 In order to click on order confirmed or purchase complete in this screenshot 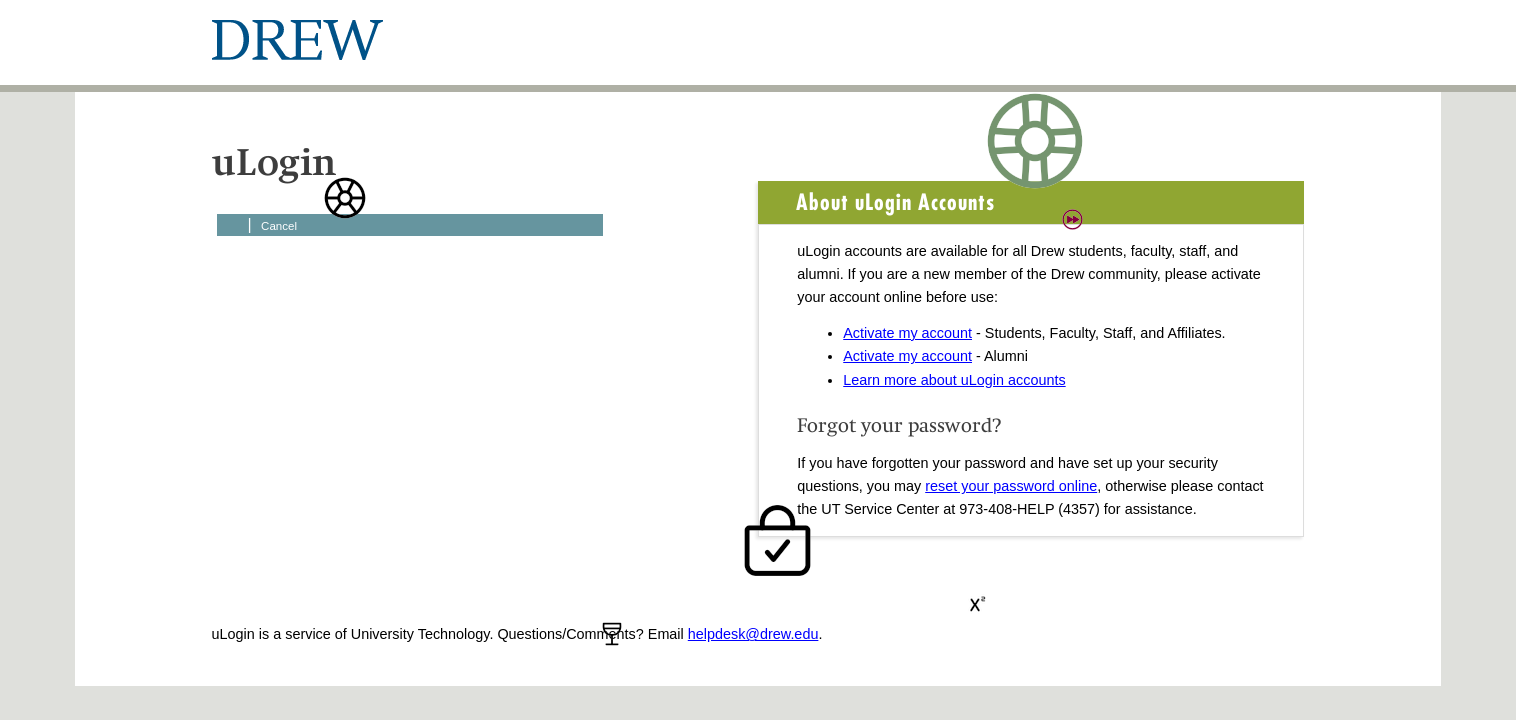, I will do `click(777, 540)`.